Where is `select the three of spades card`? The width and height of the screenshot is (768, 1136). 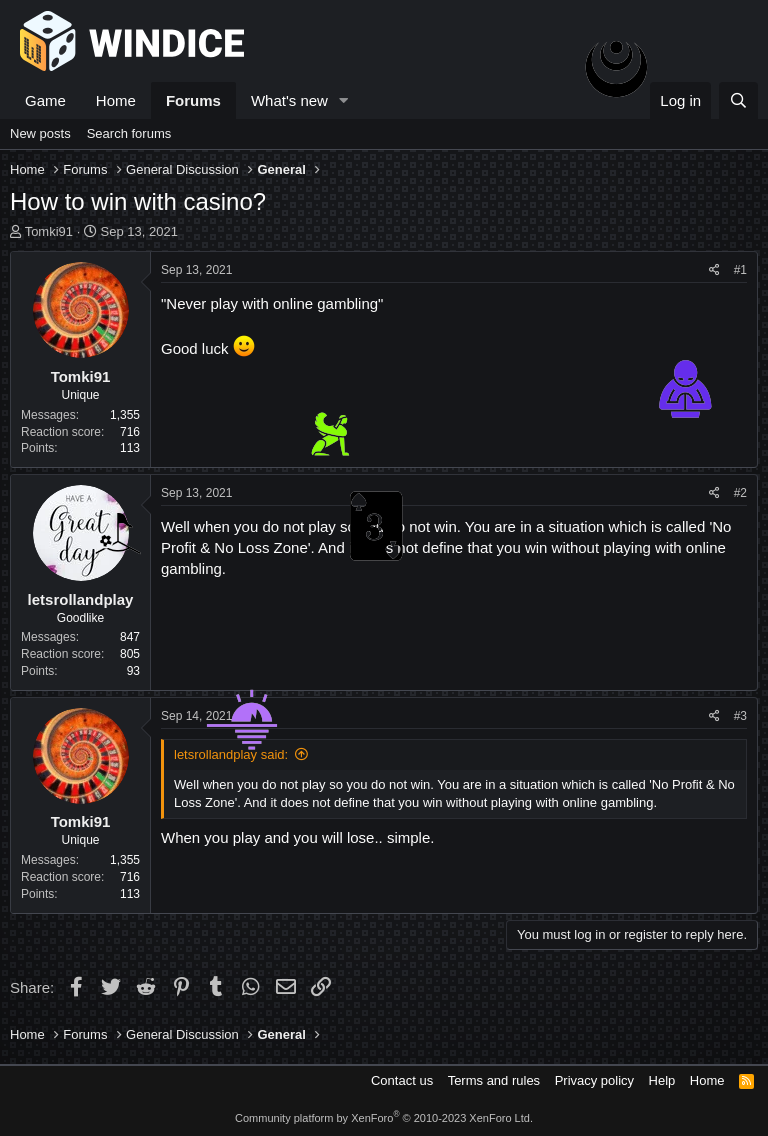 select the three of spades card is located at coordinates (376, 526).